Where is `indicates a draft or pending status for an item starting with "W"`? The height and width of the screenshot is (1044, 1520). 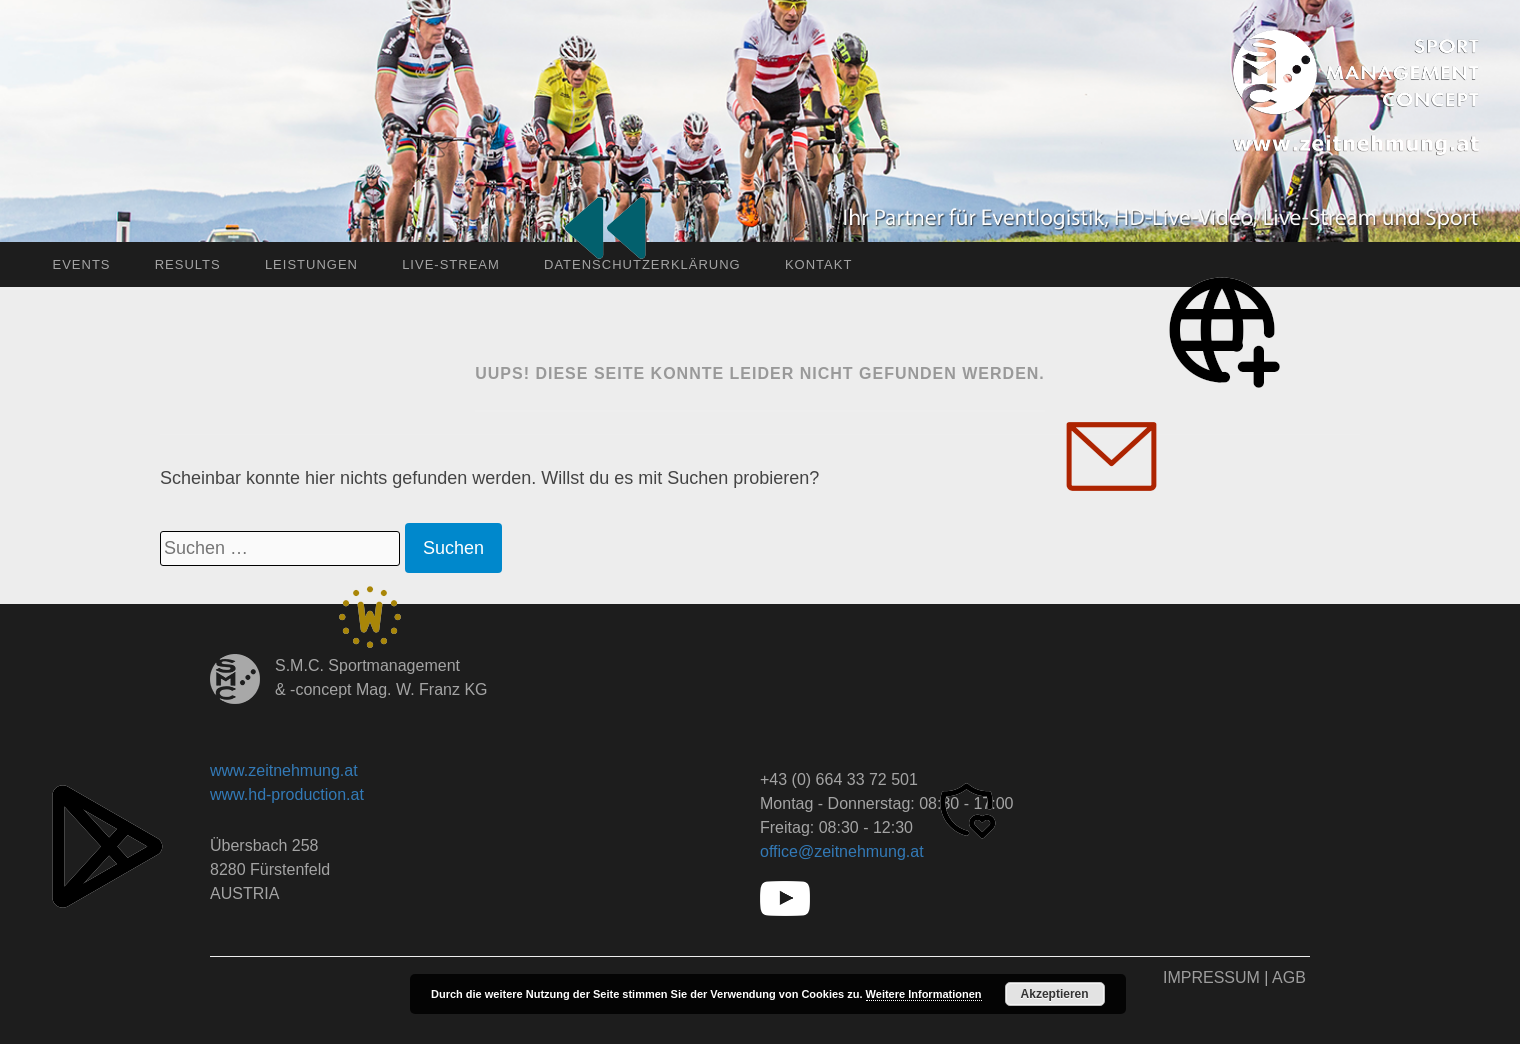
indicates a draft or pending status for an item starting with "W" is located at coordinates (370, 617).